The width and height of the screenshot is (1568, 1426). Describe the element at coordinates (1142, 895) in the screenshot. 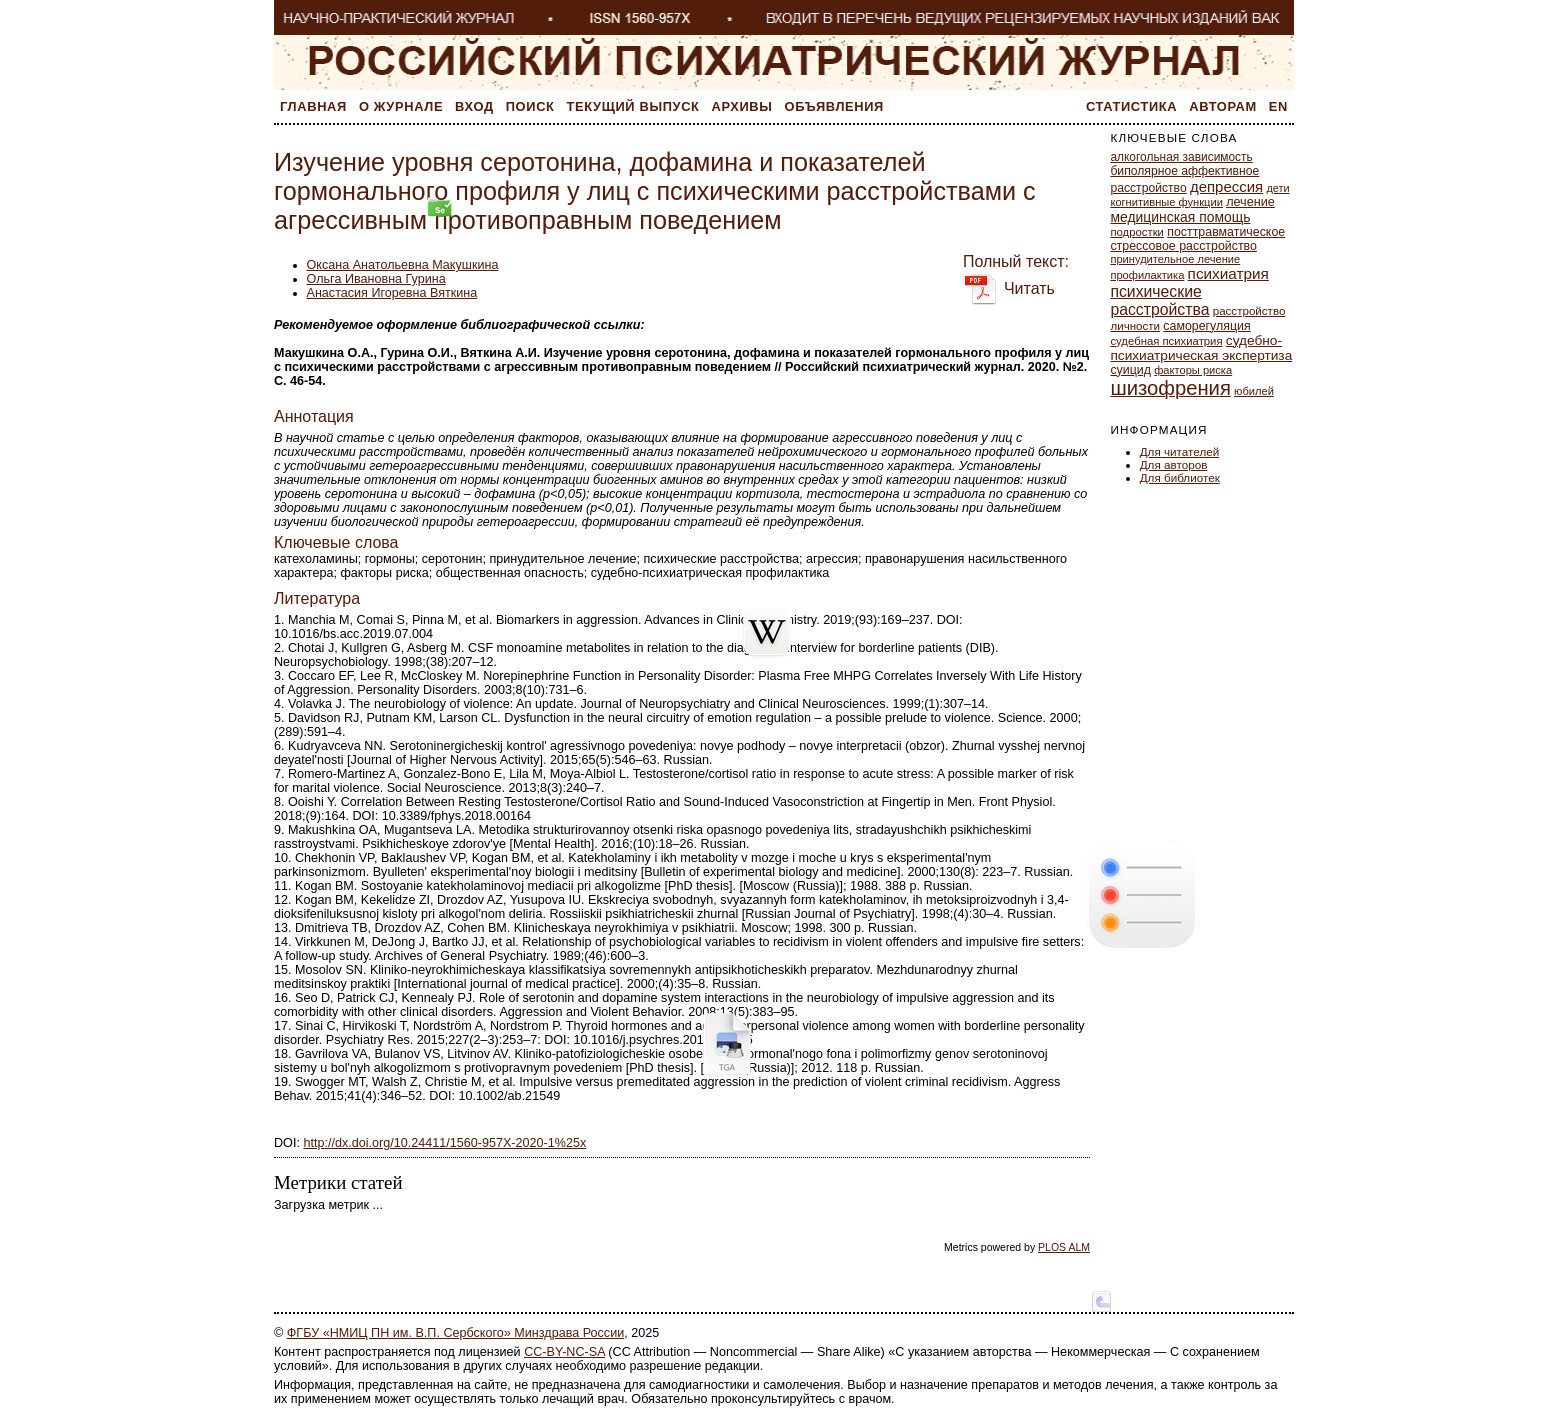

I see `open the reminders app` at that location.